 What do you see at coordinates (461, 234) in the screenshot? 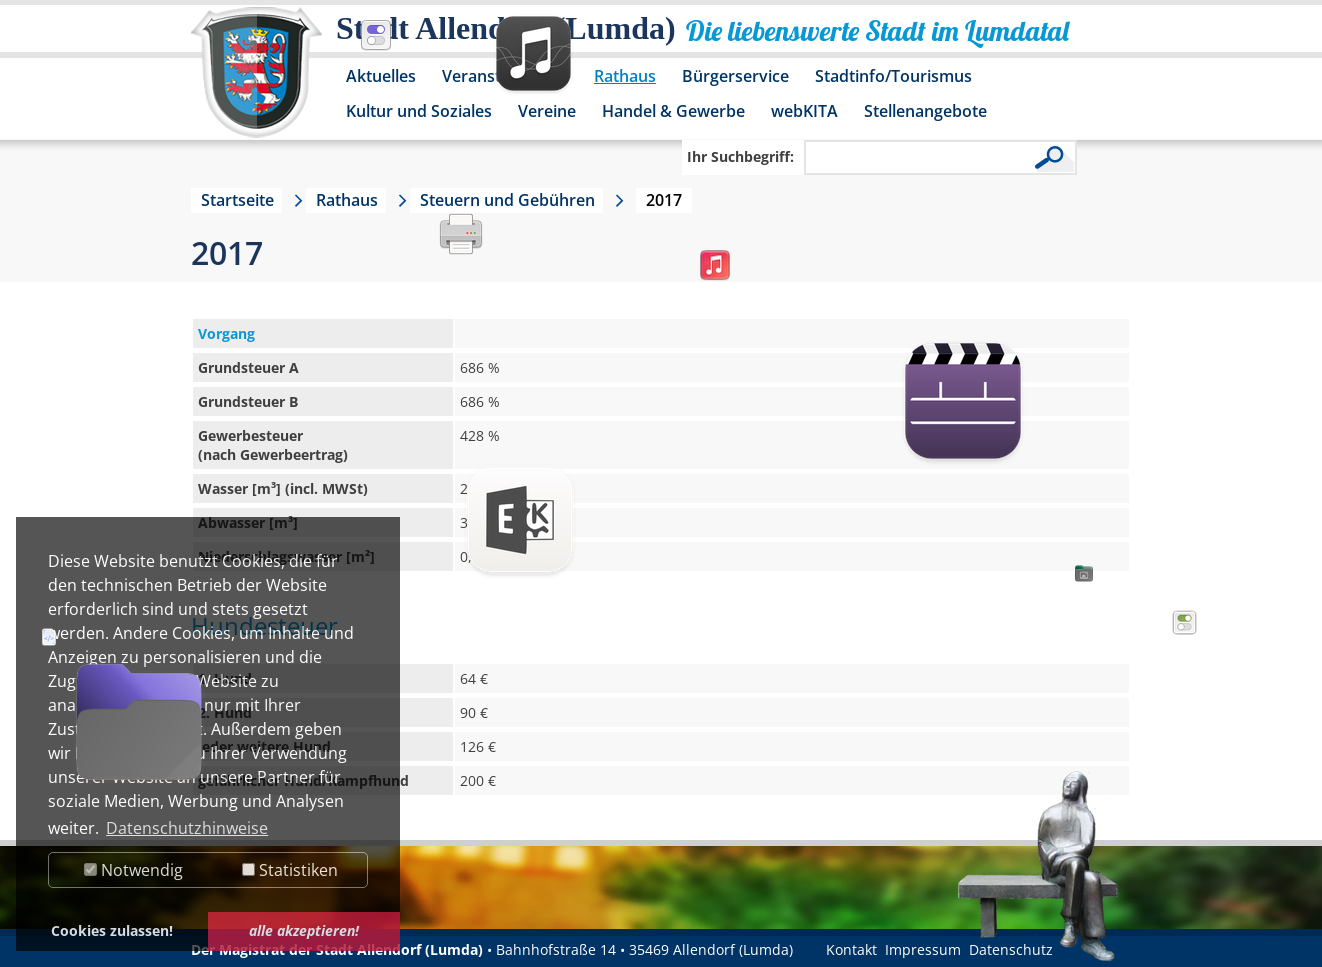
I see `print the current document` at bounding box center [461, 234].